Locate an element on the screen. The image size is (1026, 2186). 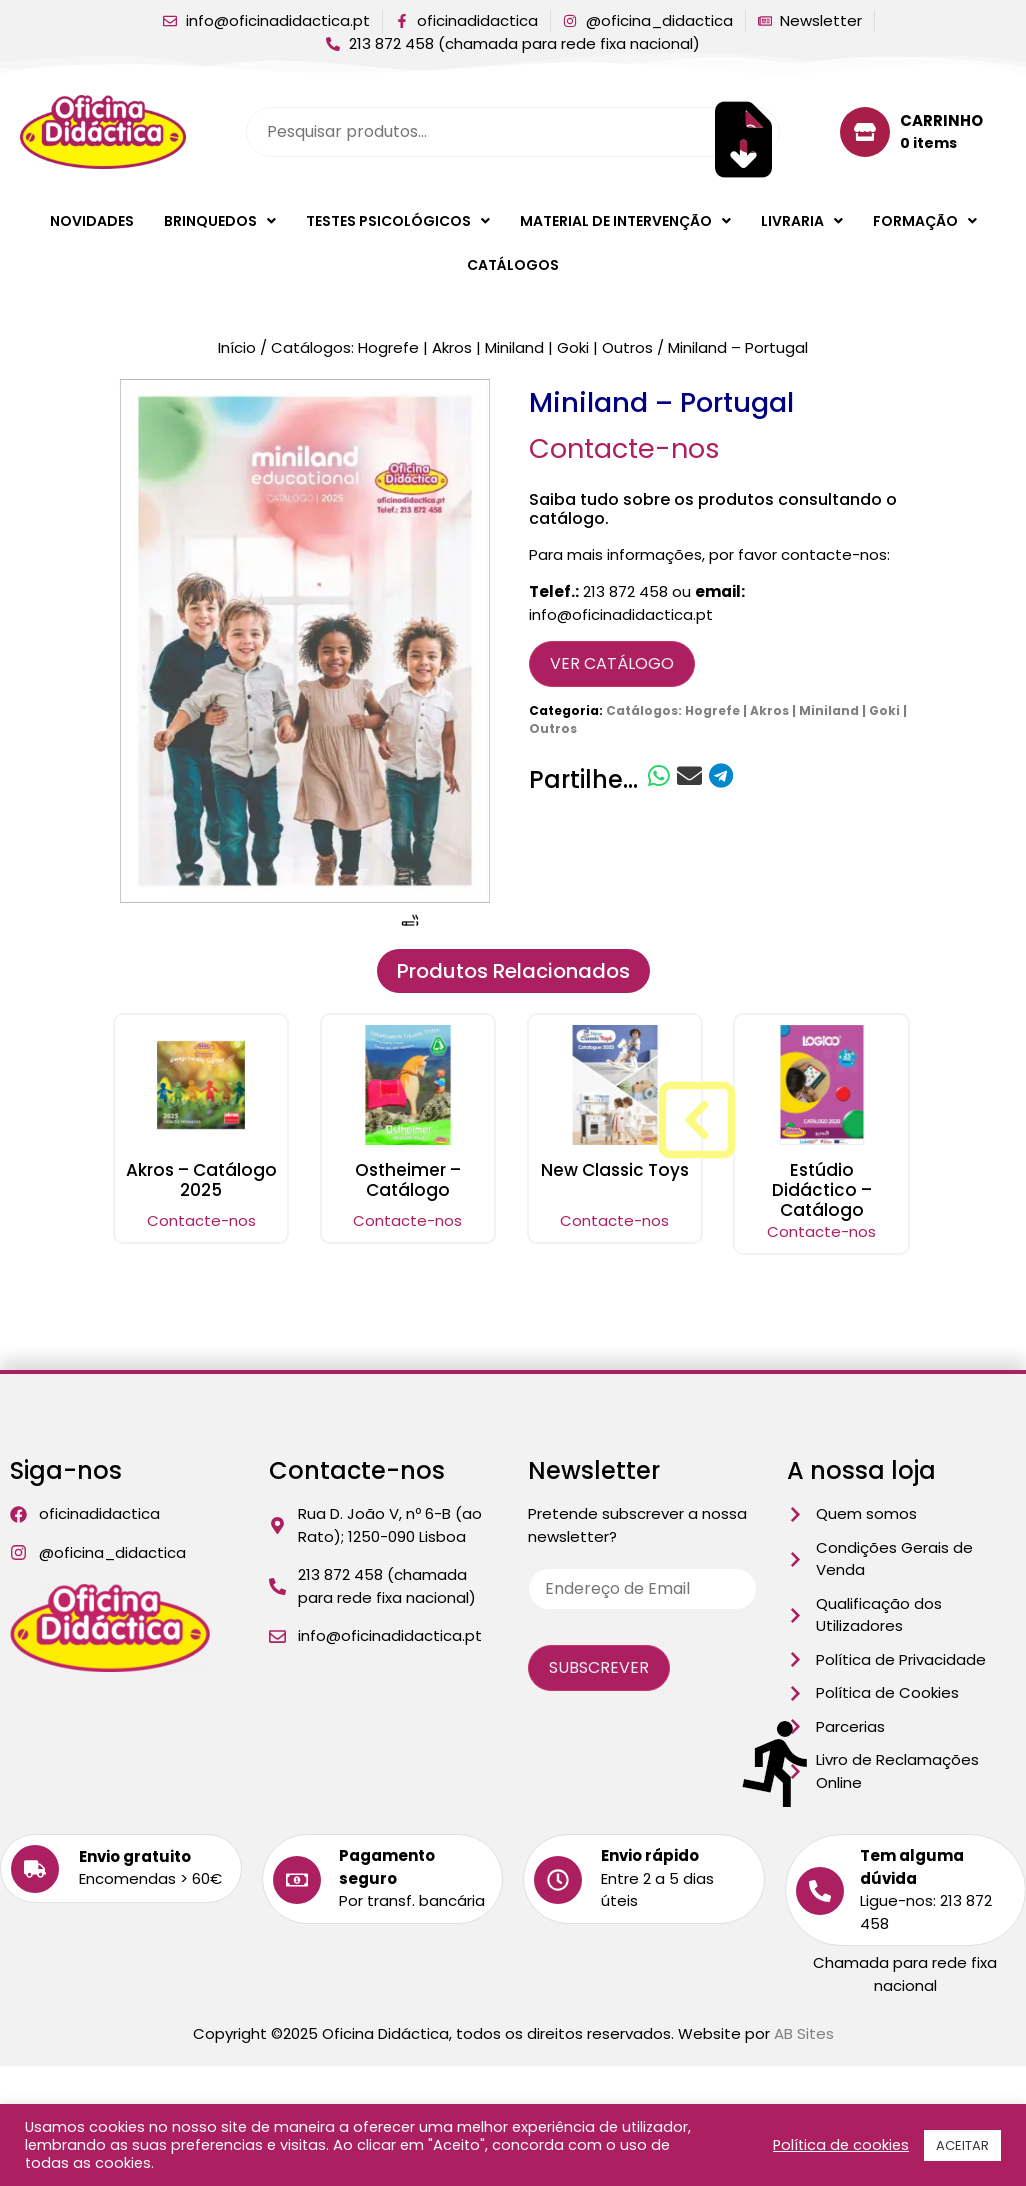
download a file is located at coordinates (743, 139).